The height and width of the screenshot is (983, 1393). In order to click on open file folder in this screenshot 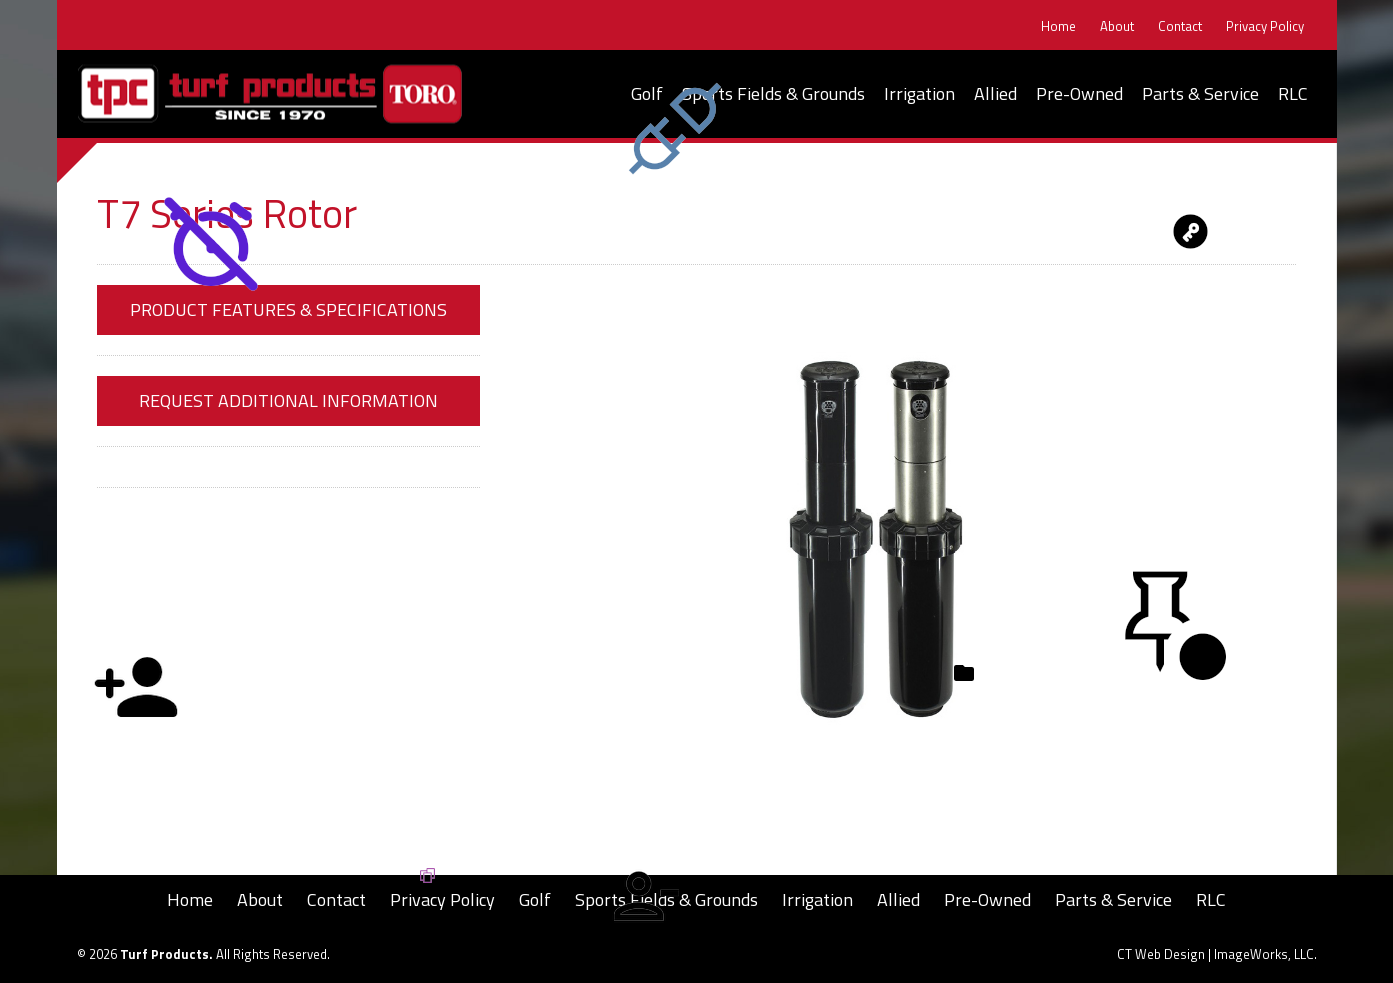, I will do `click(964, 673)`.